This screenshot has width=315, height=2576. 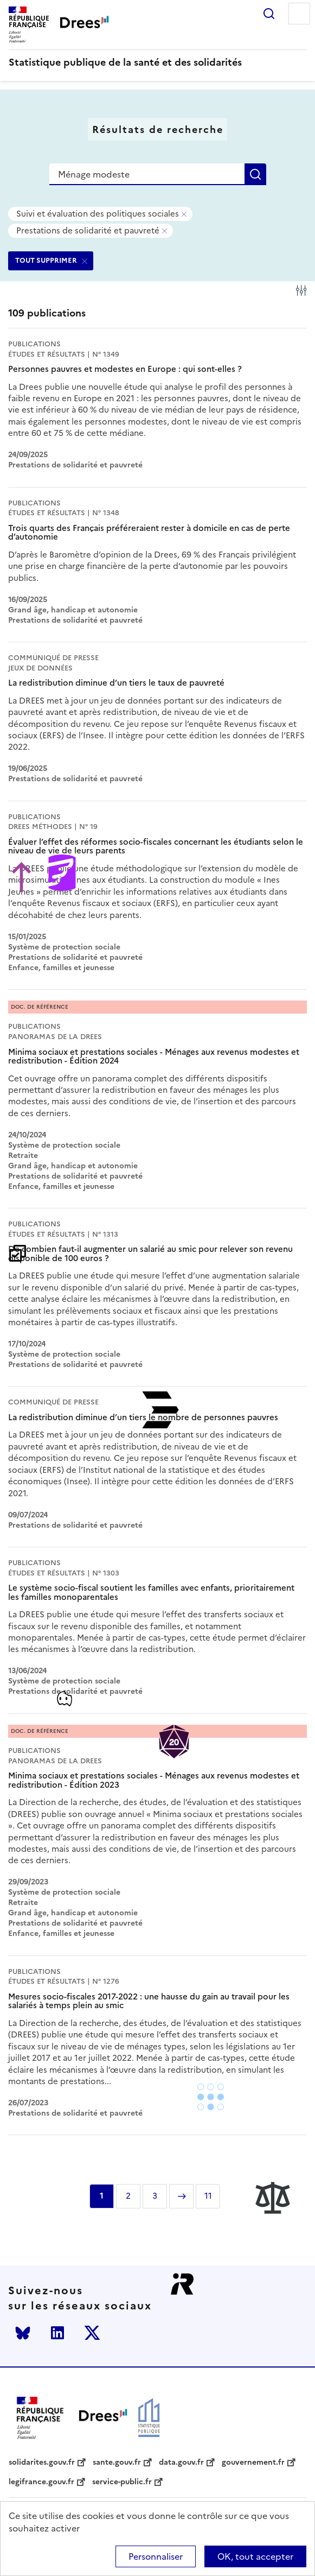 What do you see at coordinates (65, 1699) in the screenshot?
I see `open the aiqfome food delivery app` at bounding box center [65, 1699].